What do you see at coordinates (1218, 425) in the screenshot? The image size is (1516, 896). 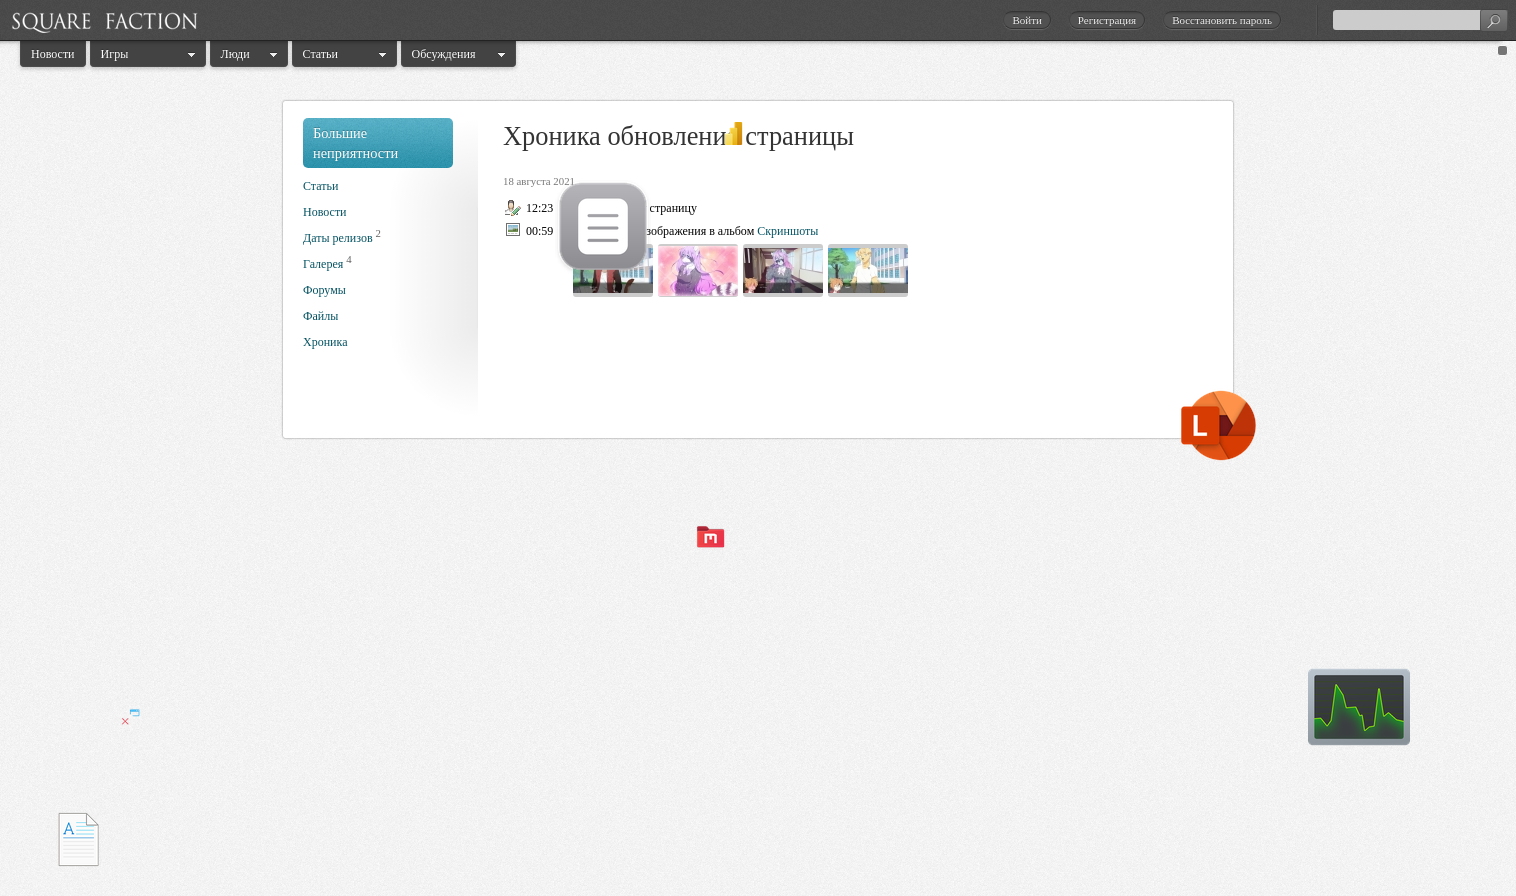 I see `open microsoft lens app` at bounding box center [1218, 425].